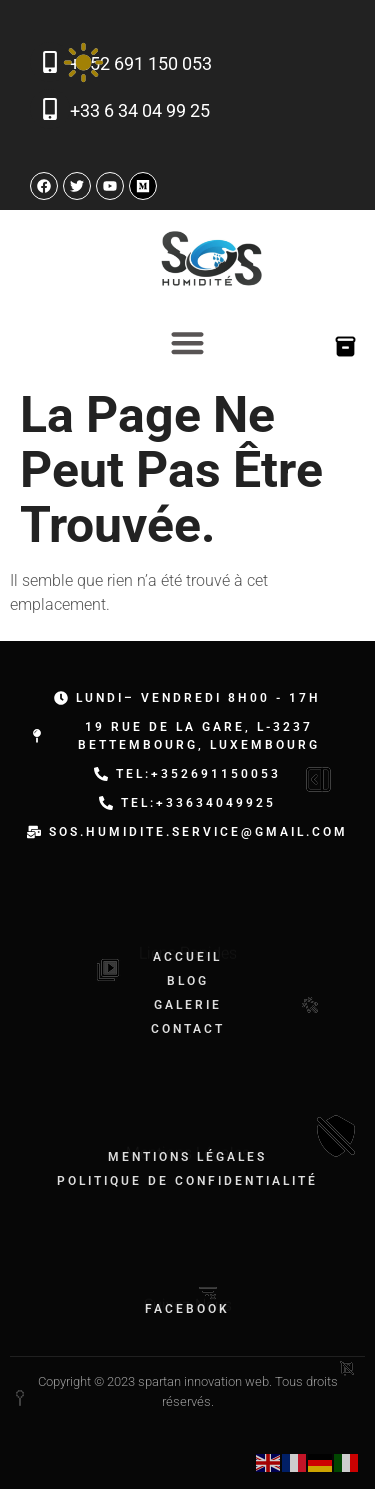 The height and width of the screenshot is (1489, 375). Describe the element at coordinates (311, 1006) in the screenshot. I see `click or tap to interact` at that location.